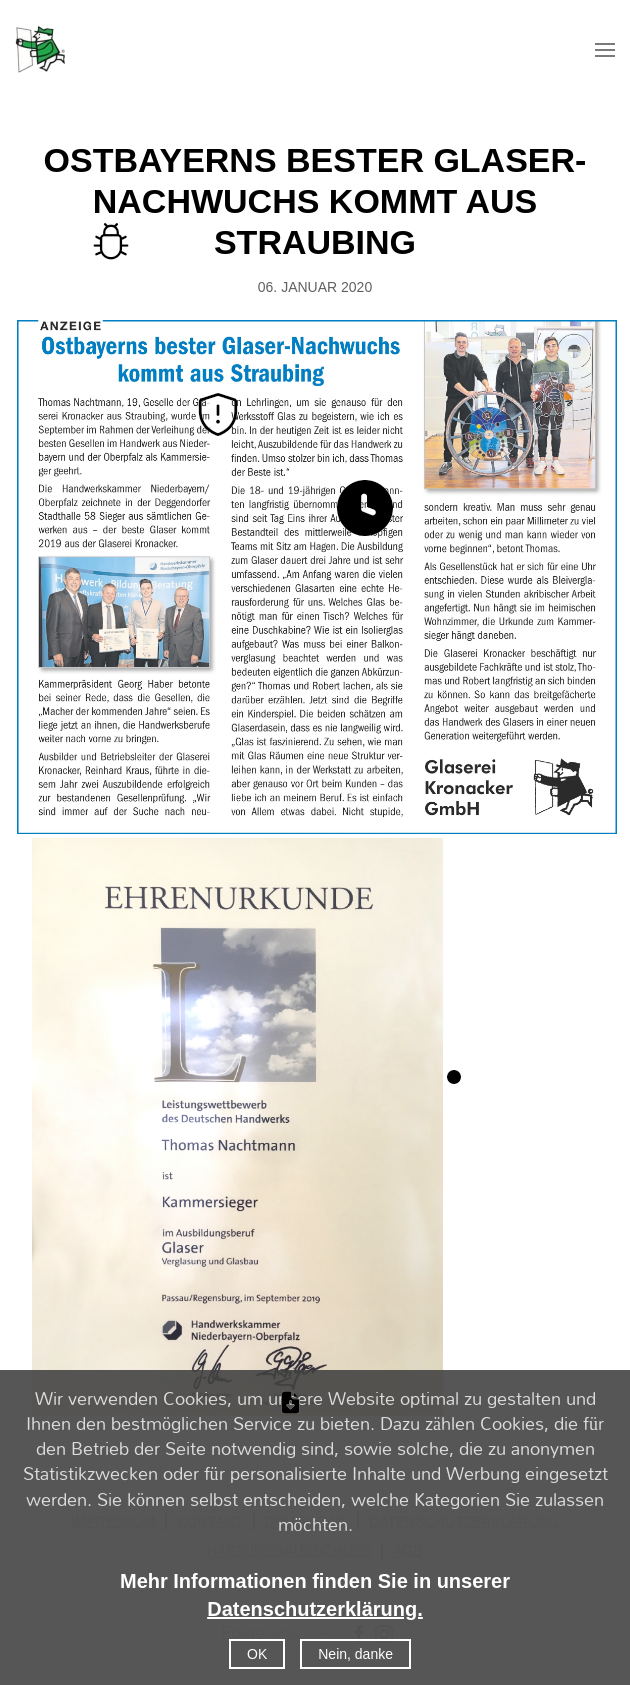 The image size is (630, 1685). Describe the element at coordinates (454, 1077) in the screenshot. I see `indicates an unread notification or new item` at that location.